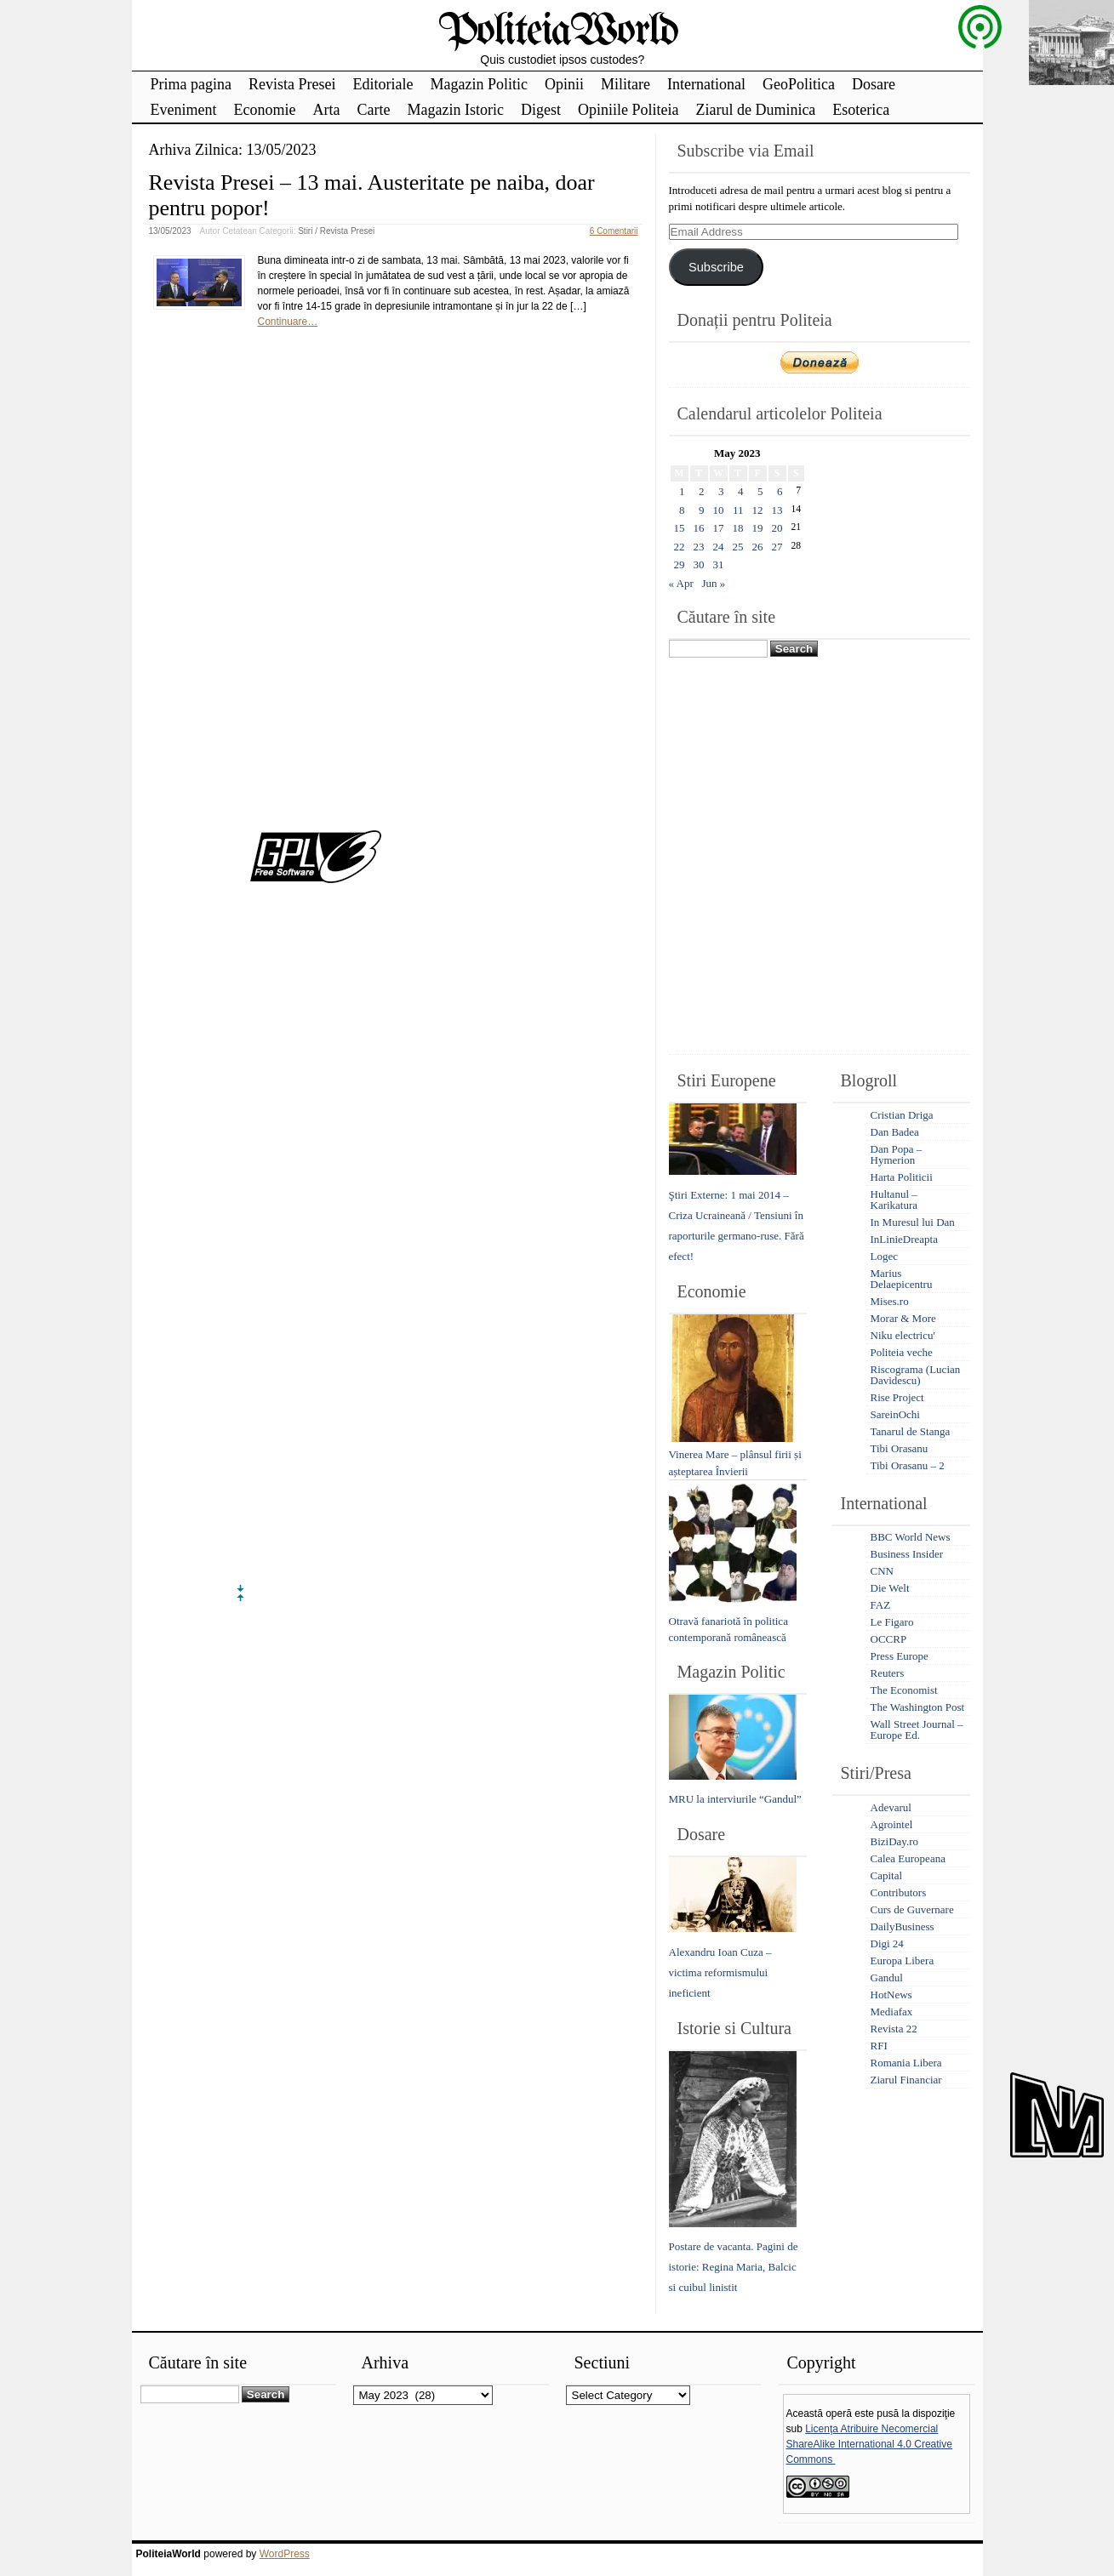  I want to click on indicates software licensed under GNU General Public License v3, so click(316, 857).